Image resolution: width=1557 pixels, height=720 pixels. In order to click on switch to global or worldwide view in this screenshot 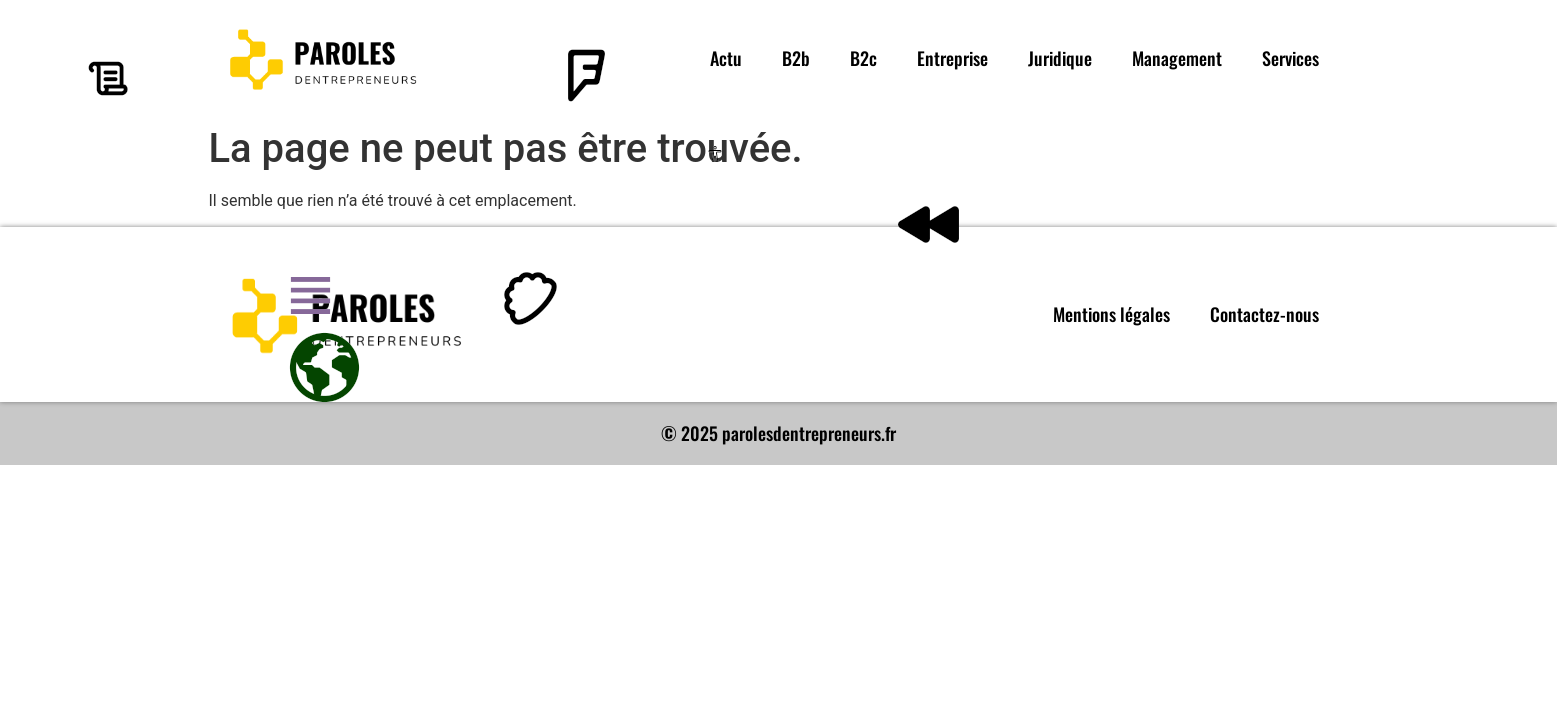, I will do `click(324, 367)`.